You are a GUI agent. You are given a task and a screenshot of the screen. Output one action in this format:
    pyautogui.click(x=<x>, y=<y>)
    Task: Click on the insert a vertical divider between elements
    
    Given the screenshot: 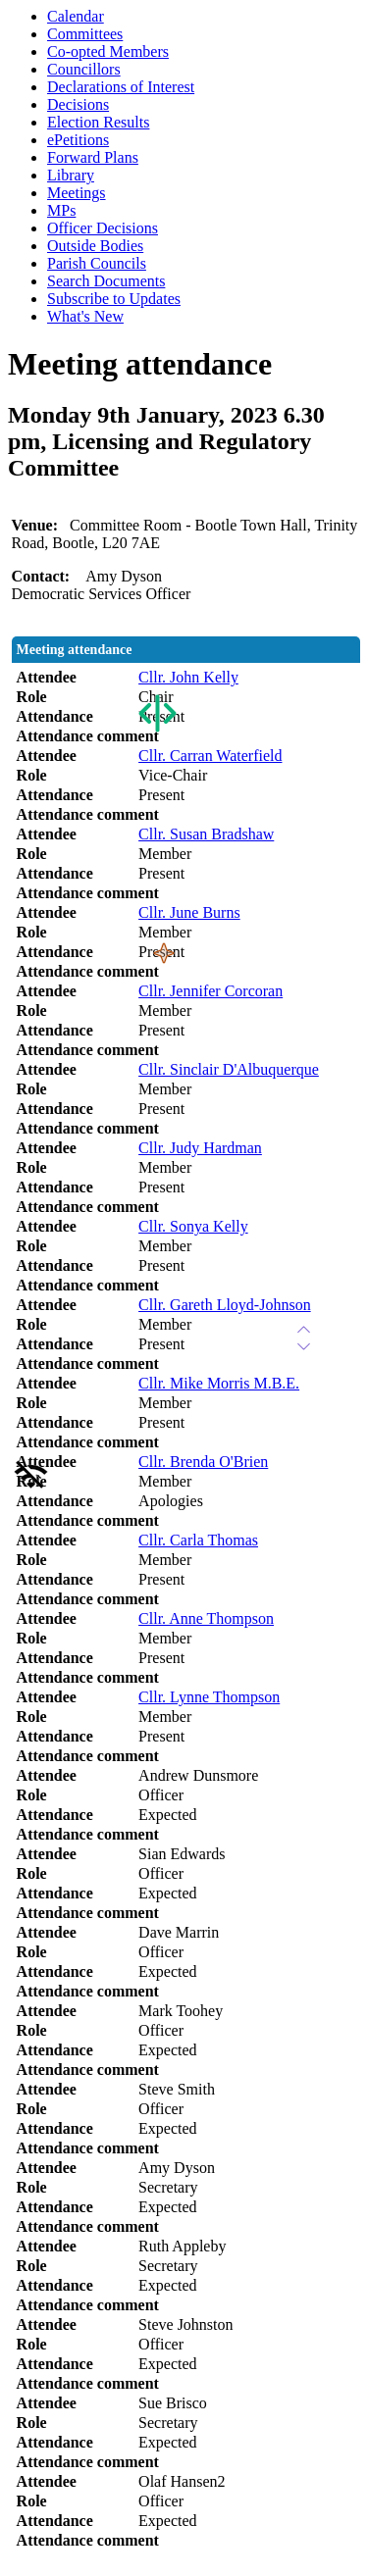 What is the action you would take?
    pyautogui.click(x=157, y=713)
    